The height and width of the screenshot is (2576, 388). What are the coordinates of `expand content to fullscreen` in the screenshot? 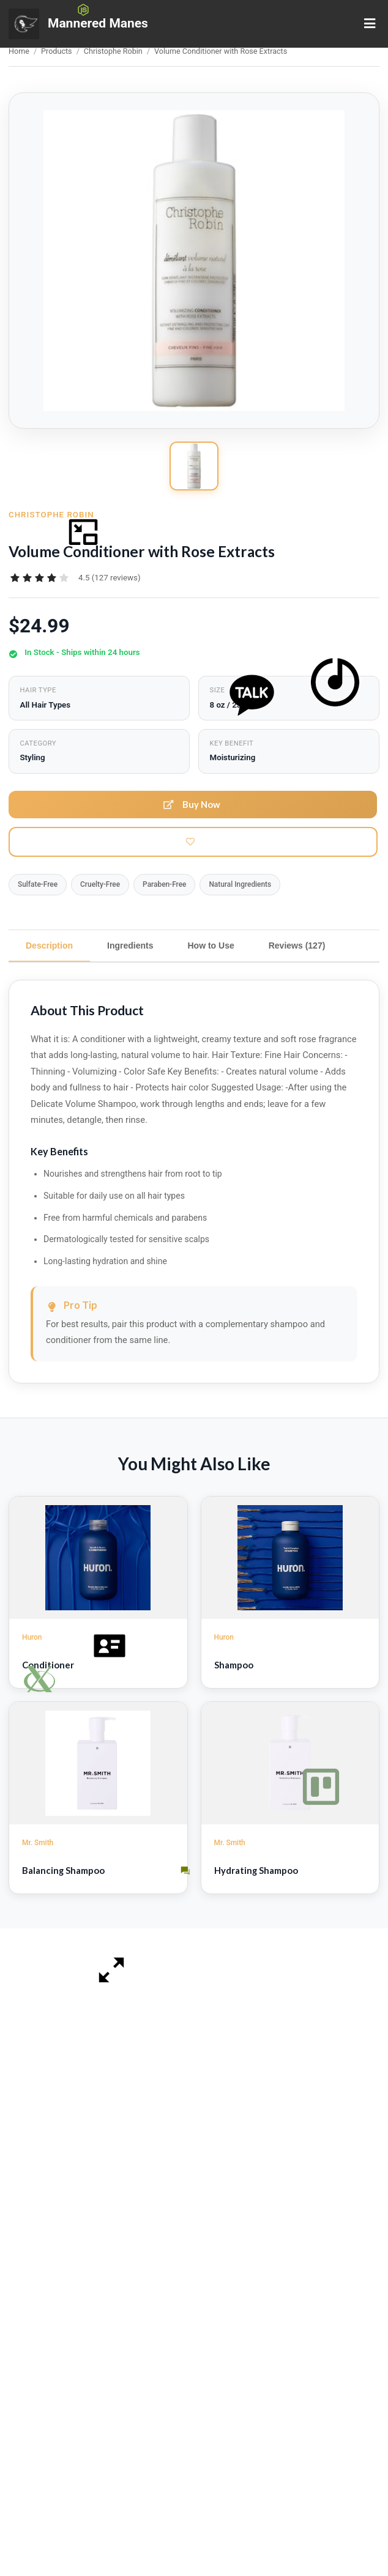 It's located at (111, 1970).